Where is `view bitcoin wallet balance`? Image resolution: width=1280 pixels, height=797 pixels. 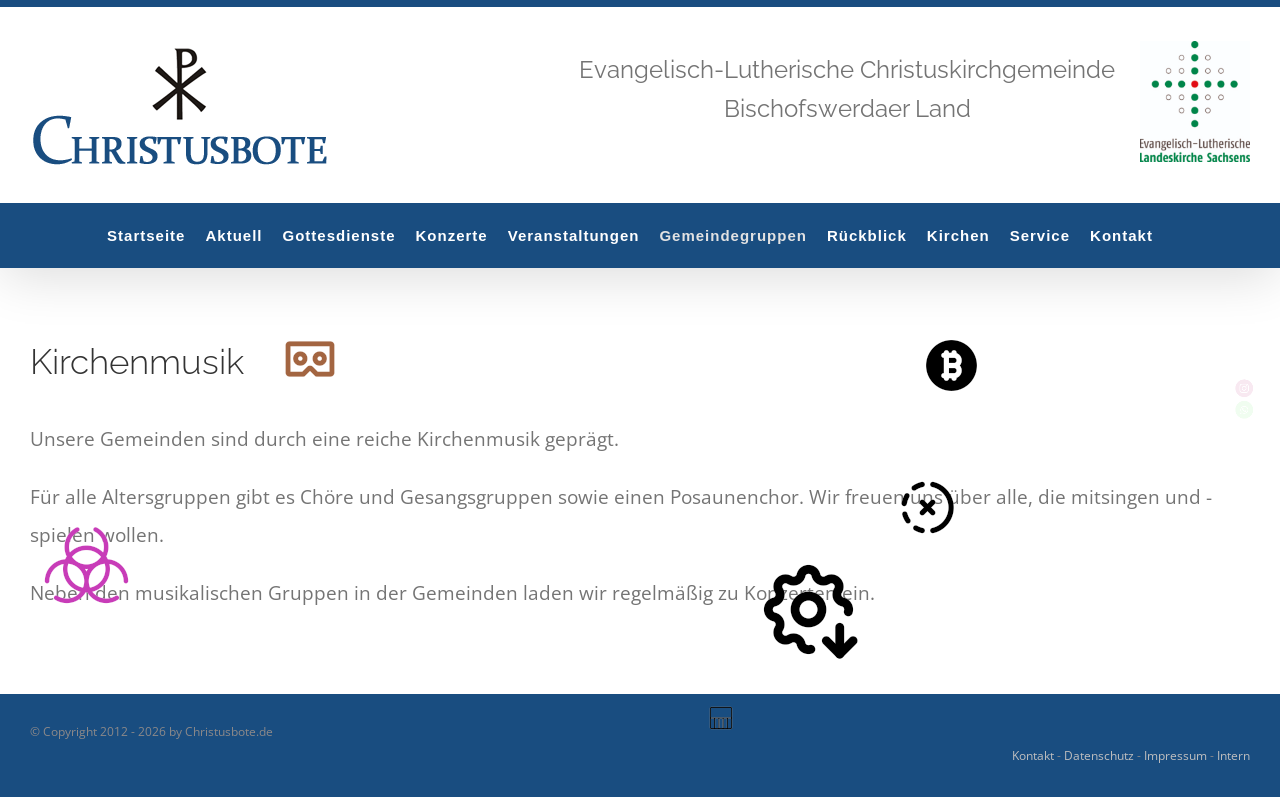
view bitcoin wallet balance is located at coordinates (951, 365).